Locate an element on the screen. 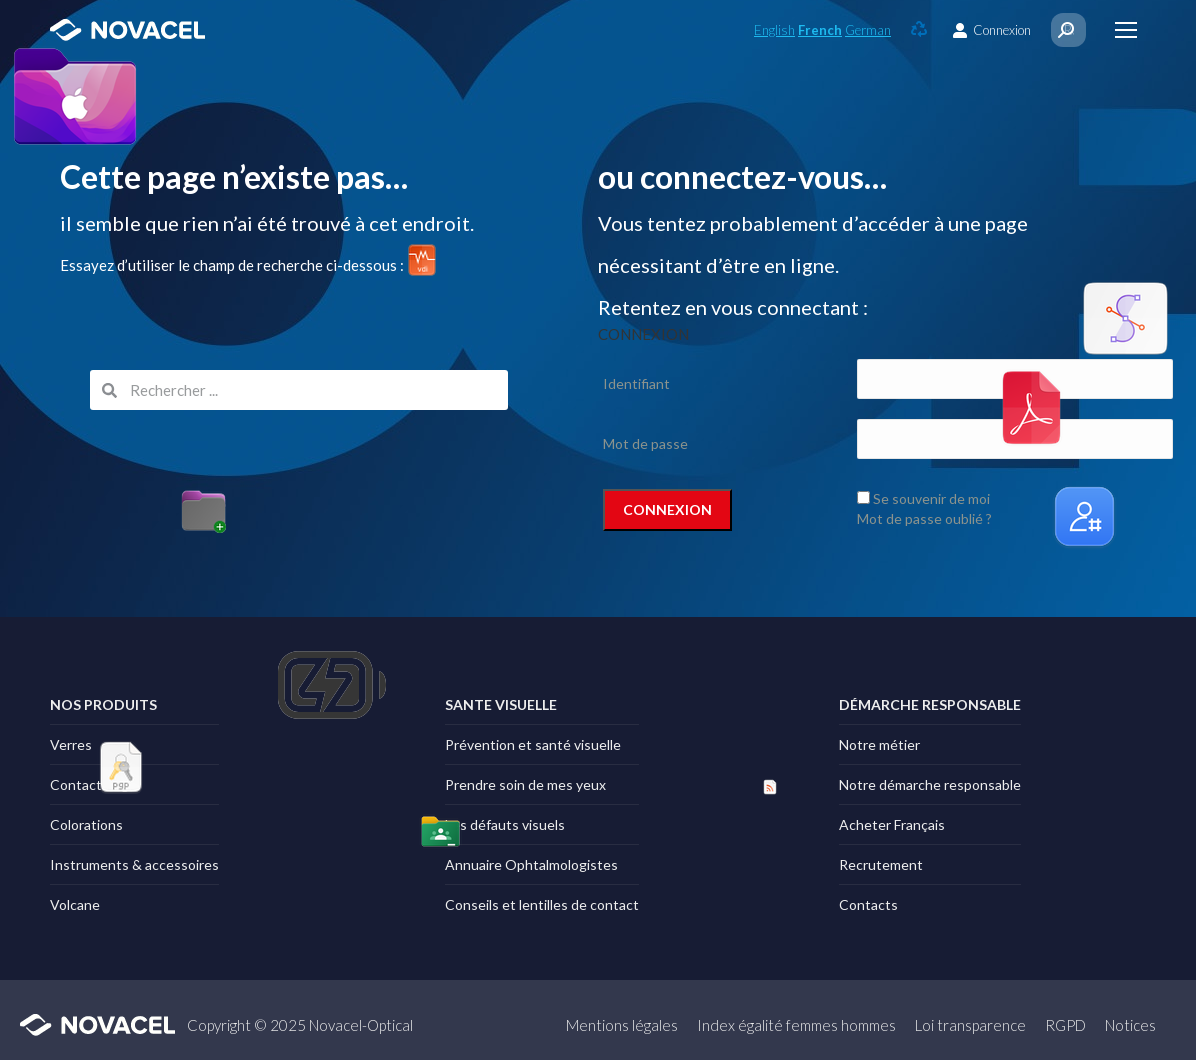 The height and width of the screenshot is (1060, 1196). an RSS feed file or document is located at coordinates (770, 787).